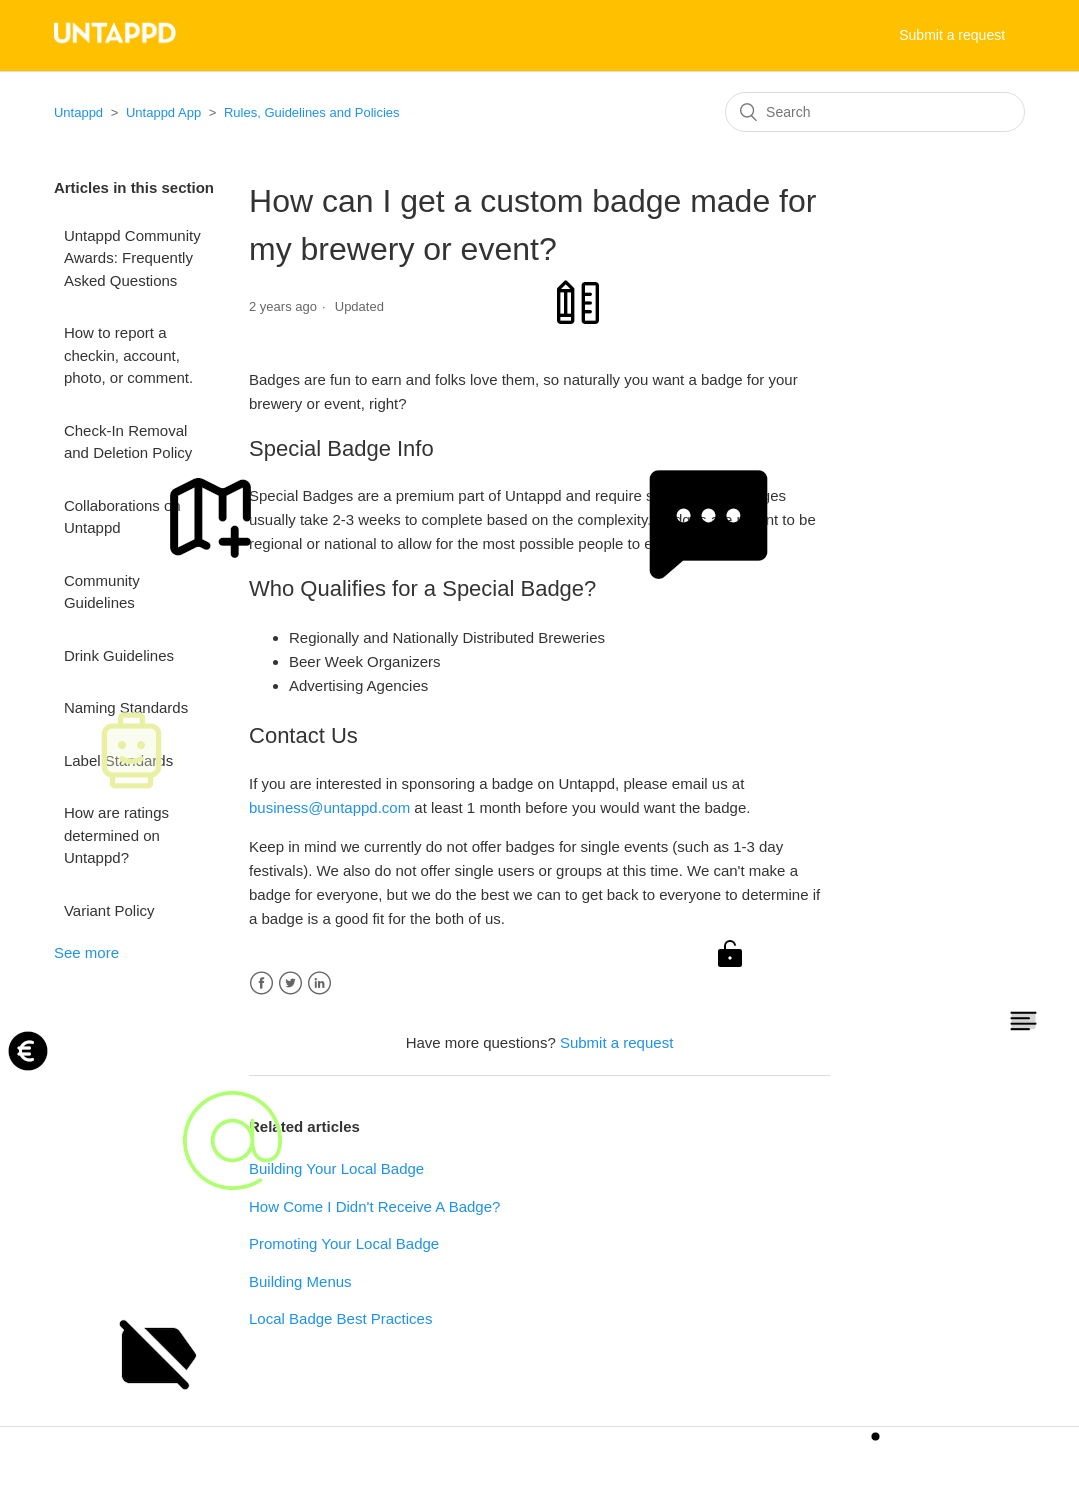 The image size is (1079, 1487). I want to click on indicates an unread notification or new item, so click(875, 1436).